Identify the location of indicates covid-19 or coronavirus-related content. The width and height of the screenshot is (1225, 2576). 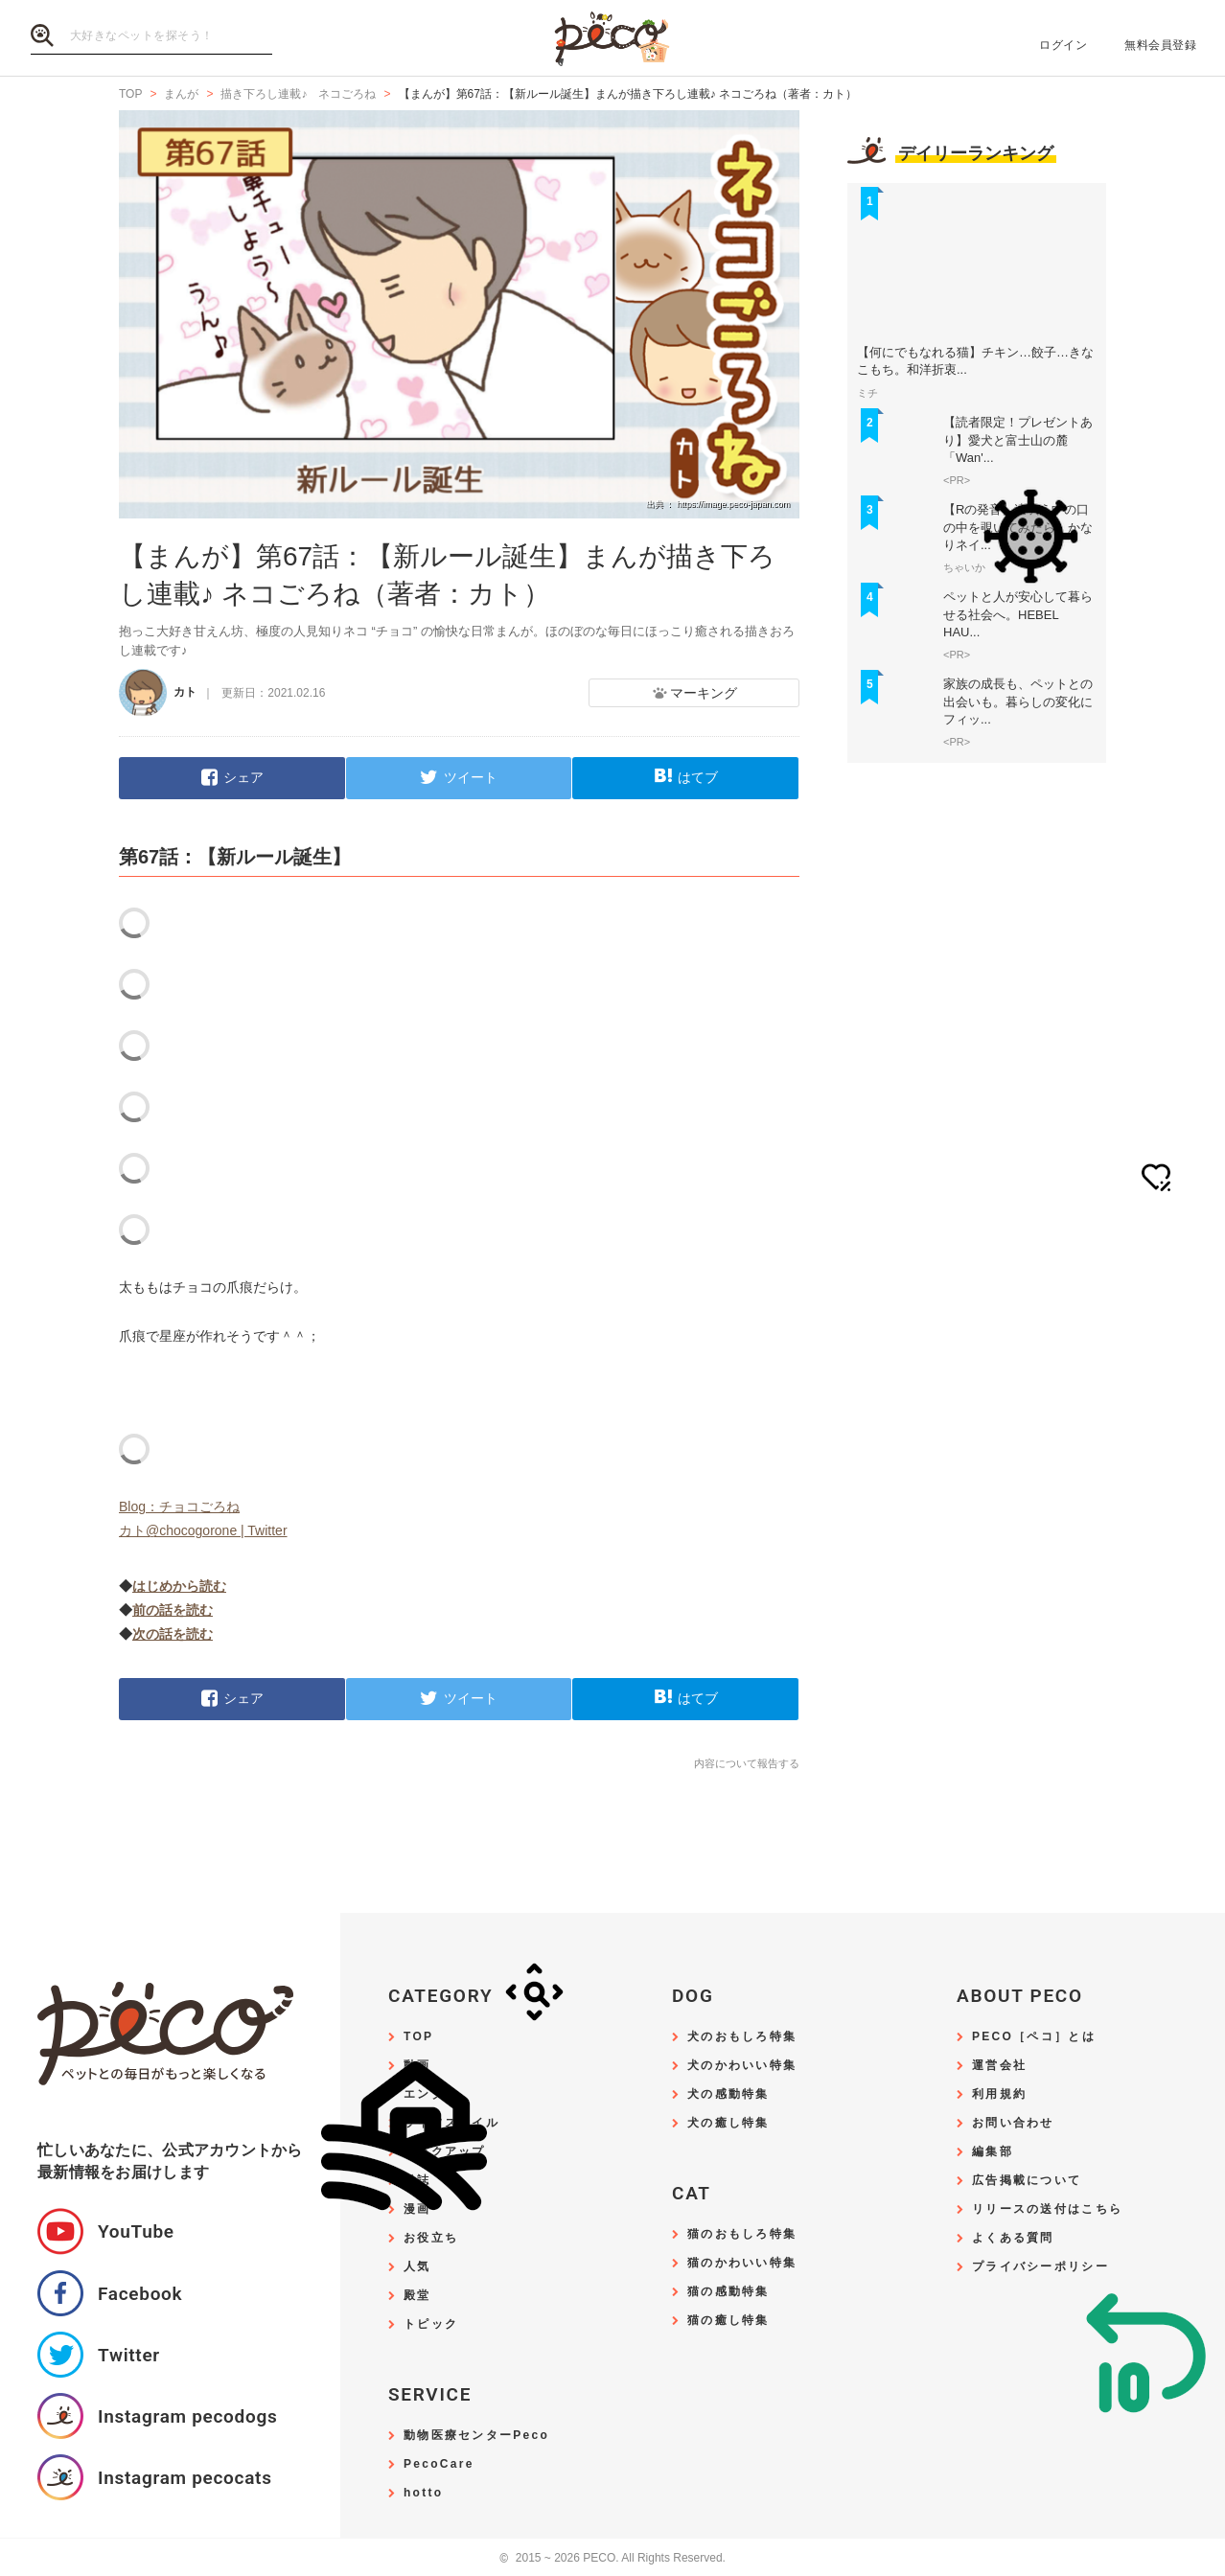
(1030, 536).